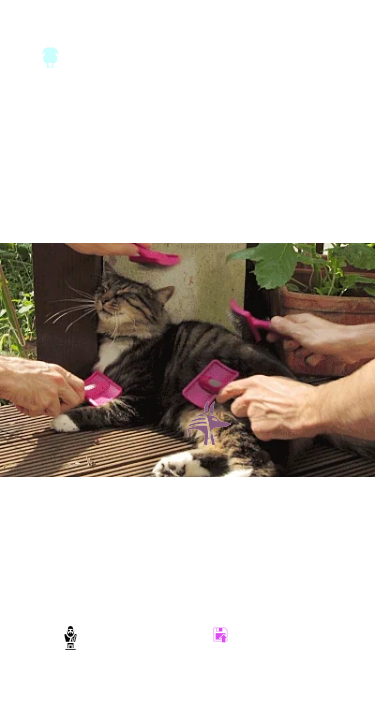 The width and height of the screenshot is (375, 720). Describe the element at coordinates (50, 57) in the screenshot. I see `select roast chicken as a food item` at that location.